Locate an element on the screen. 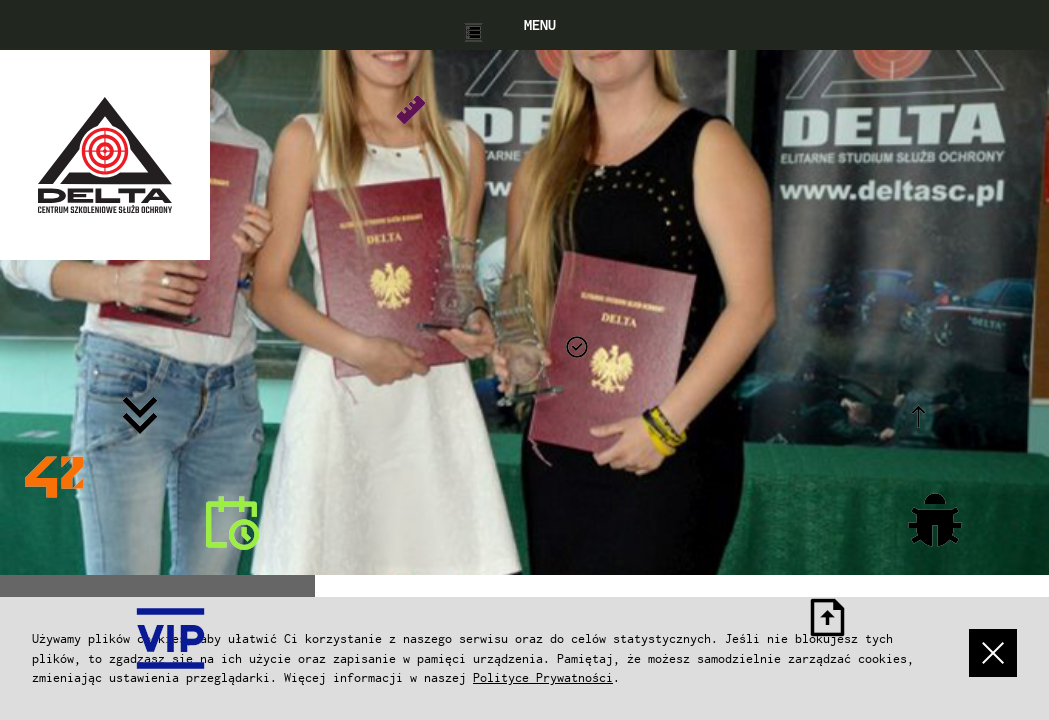 The width and height of the screenshot is (1049, 720). view scheduled events or appointments is located at coordinates (231, 524).